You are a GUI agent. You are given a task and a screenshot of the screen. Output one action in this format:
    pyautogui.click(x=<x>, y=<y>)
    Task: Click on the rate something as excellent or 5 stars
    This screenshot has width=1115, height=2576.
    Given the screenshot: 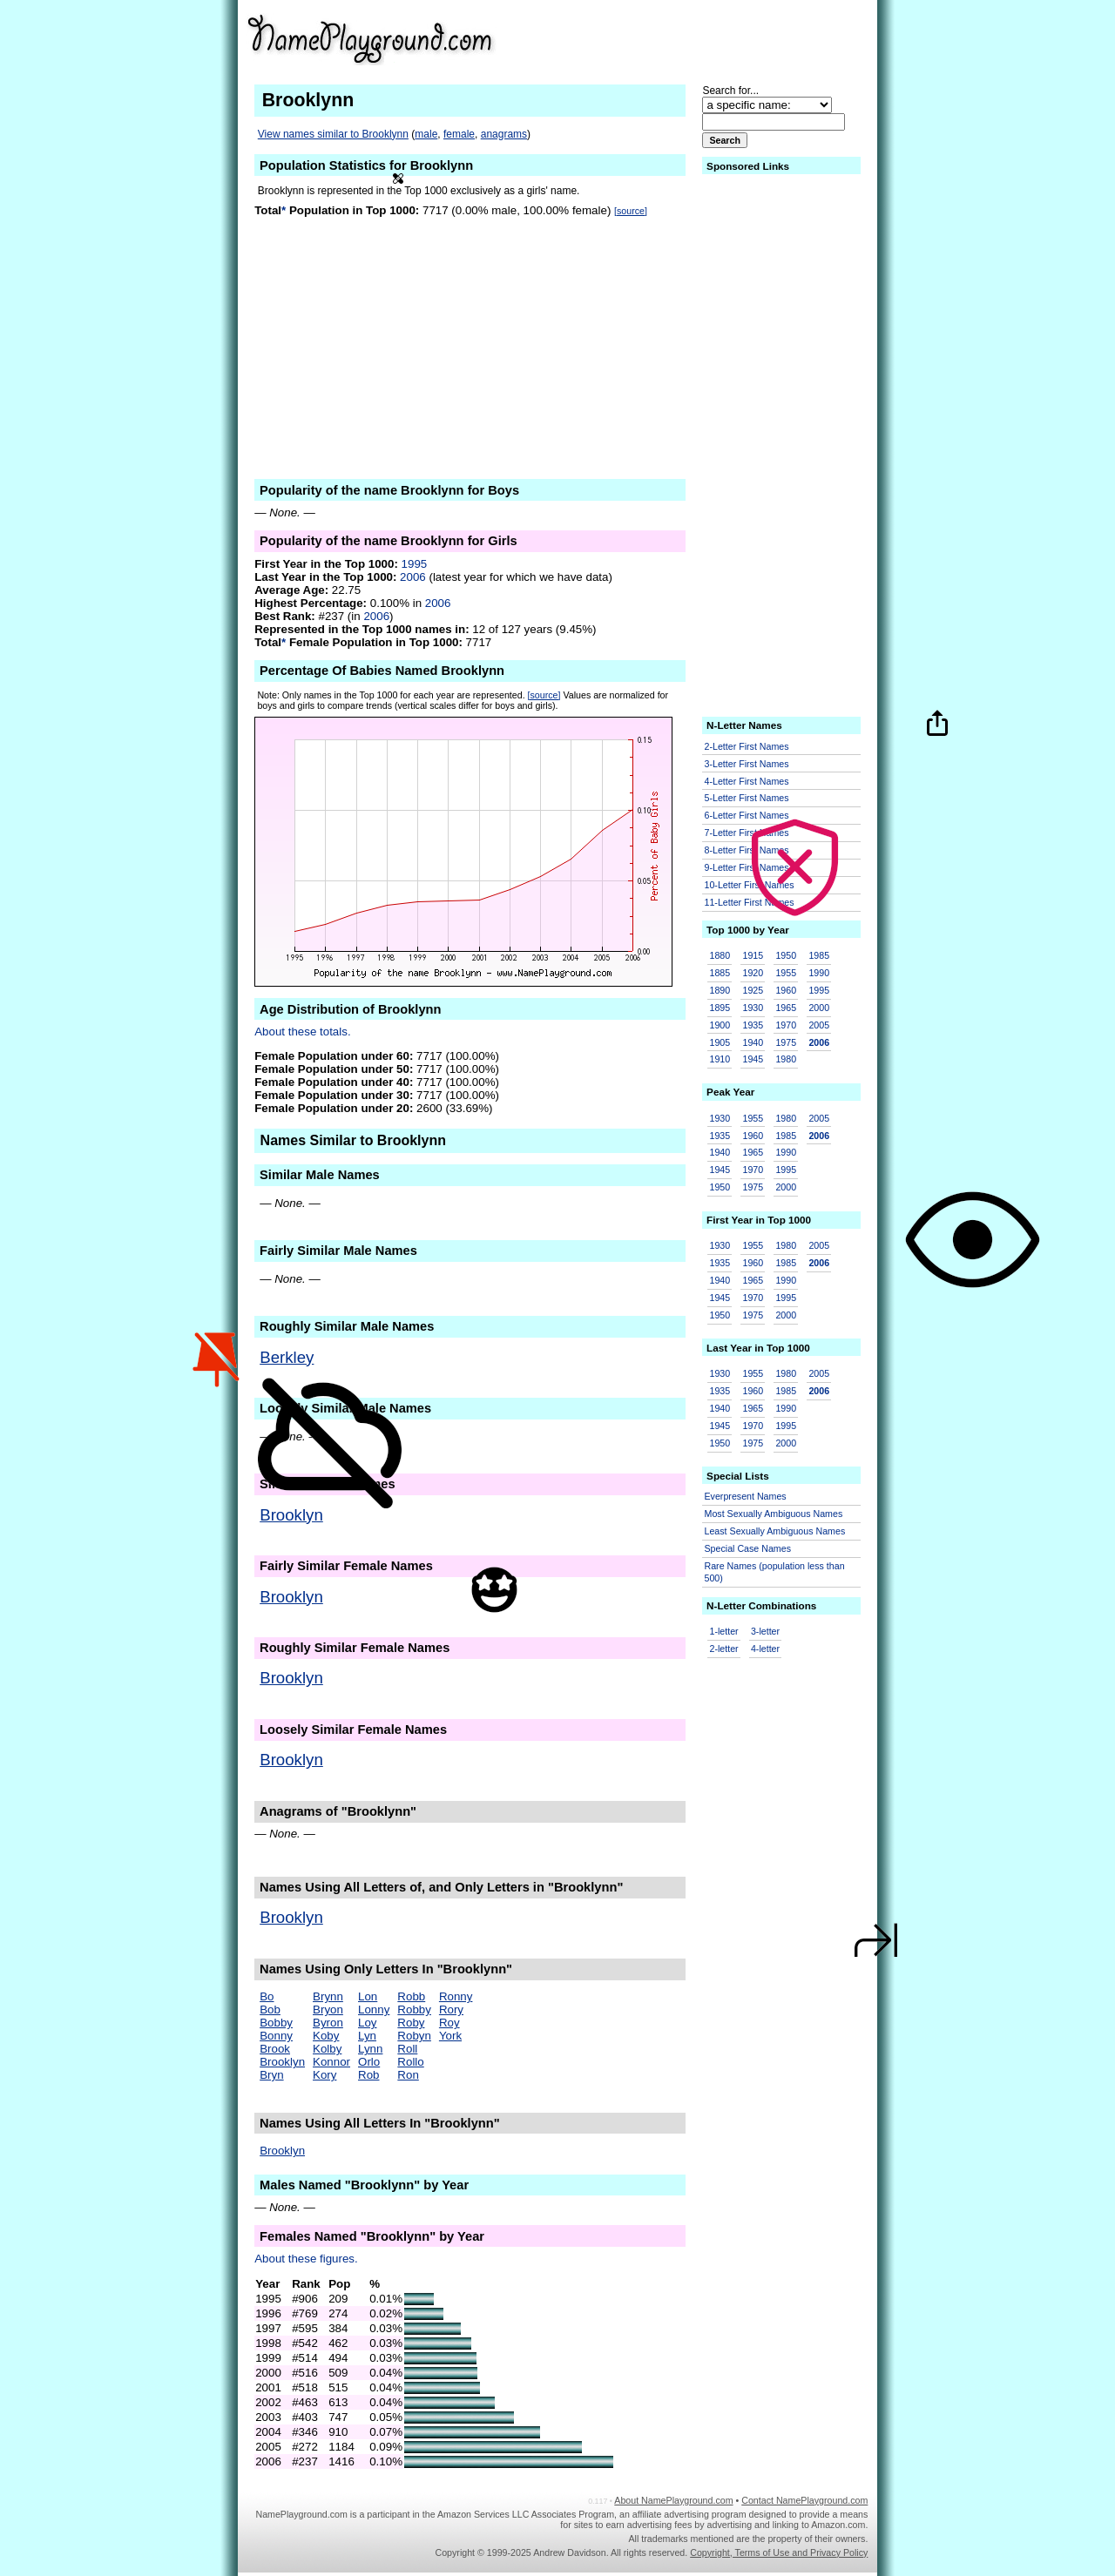 What is the action you would take?
    pyautogui.click(x=494, y=1589)
    